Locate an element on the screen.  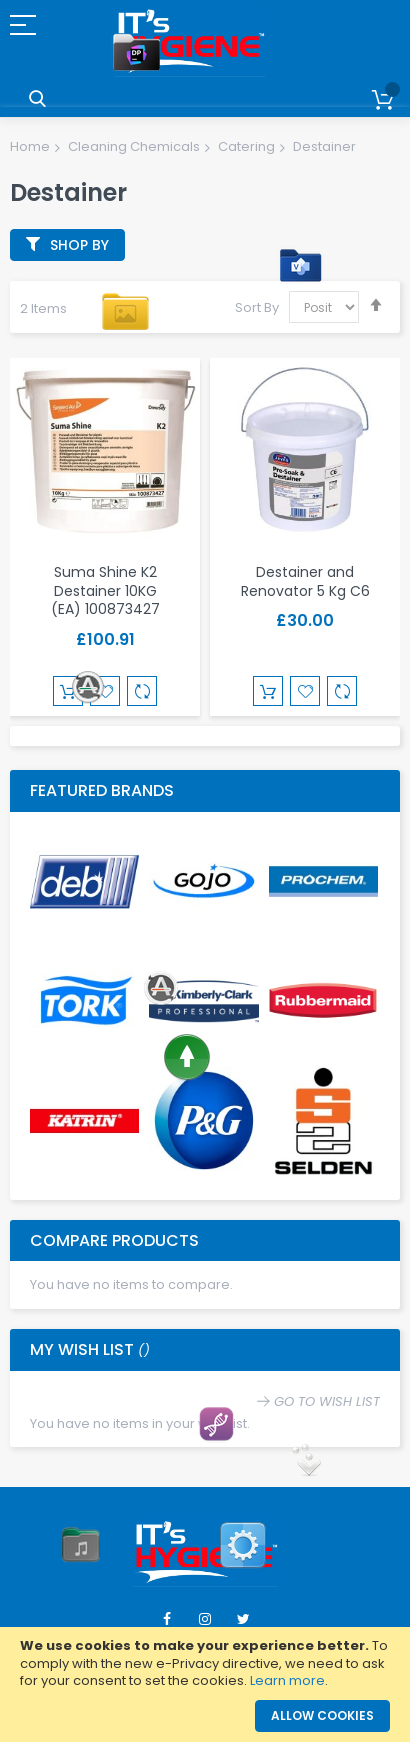
software update available for installation is located at coordinates (187, 1057).